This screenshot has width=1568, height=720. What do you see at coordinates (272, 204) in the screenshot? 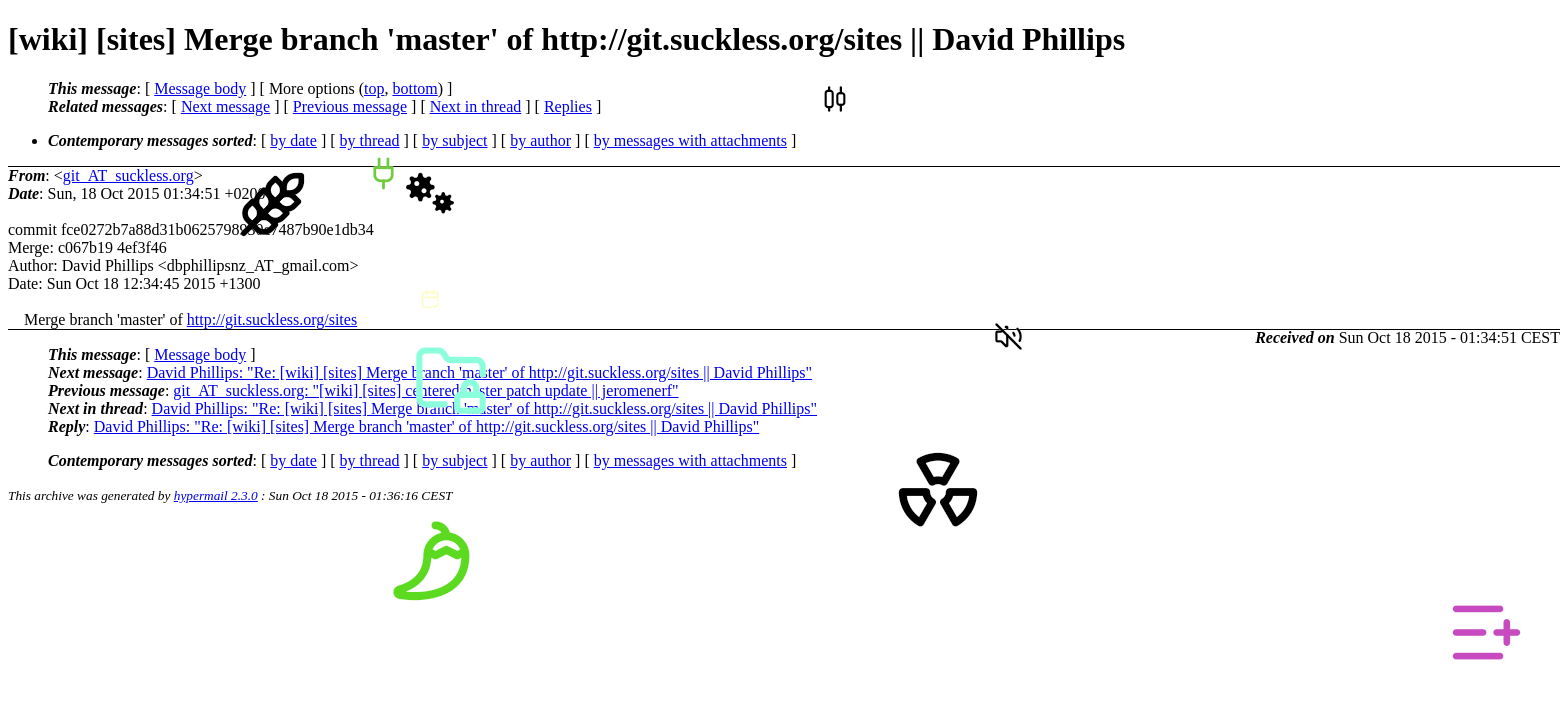
I see `indicates grain or wheat-based ingredients` at bounding box center [272, 204].